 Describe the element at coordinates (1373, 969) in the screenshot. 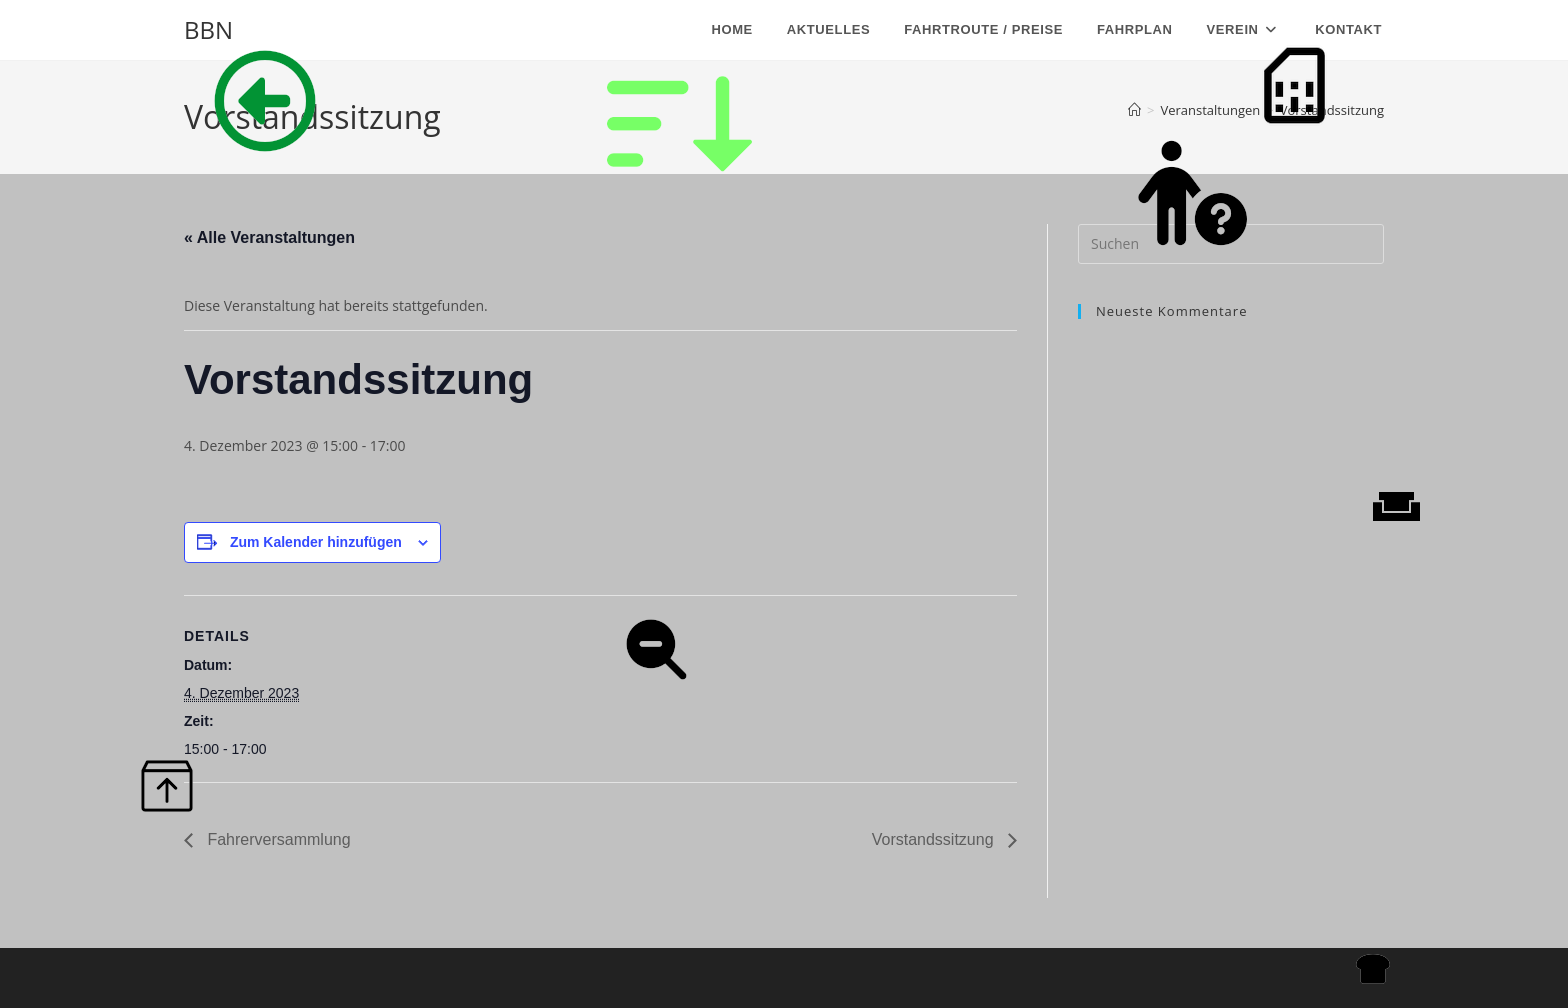

I see `access bakery or bread-related content` at that location.